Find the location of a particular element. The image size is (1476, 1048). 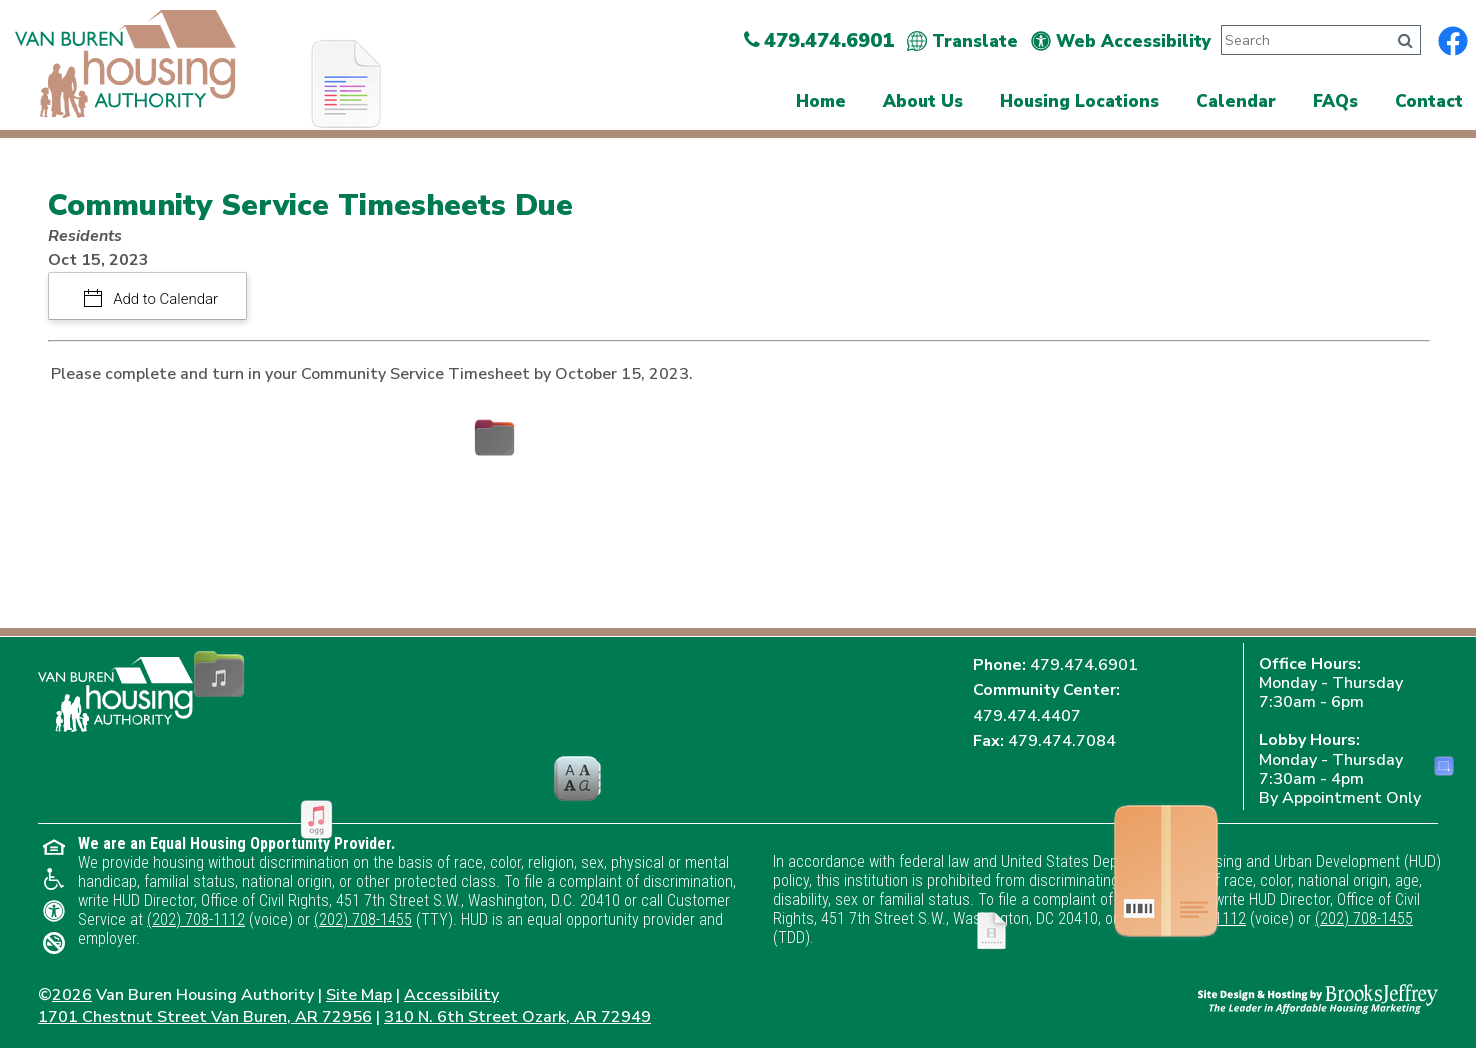

an ogg vorbis audio file is located at coordinates (316, 819).